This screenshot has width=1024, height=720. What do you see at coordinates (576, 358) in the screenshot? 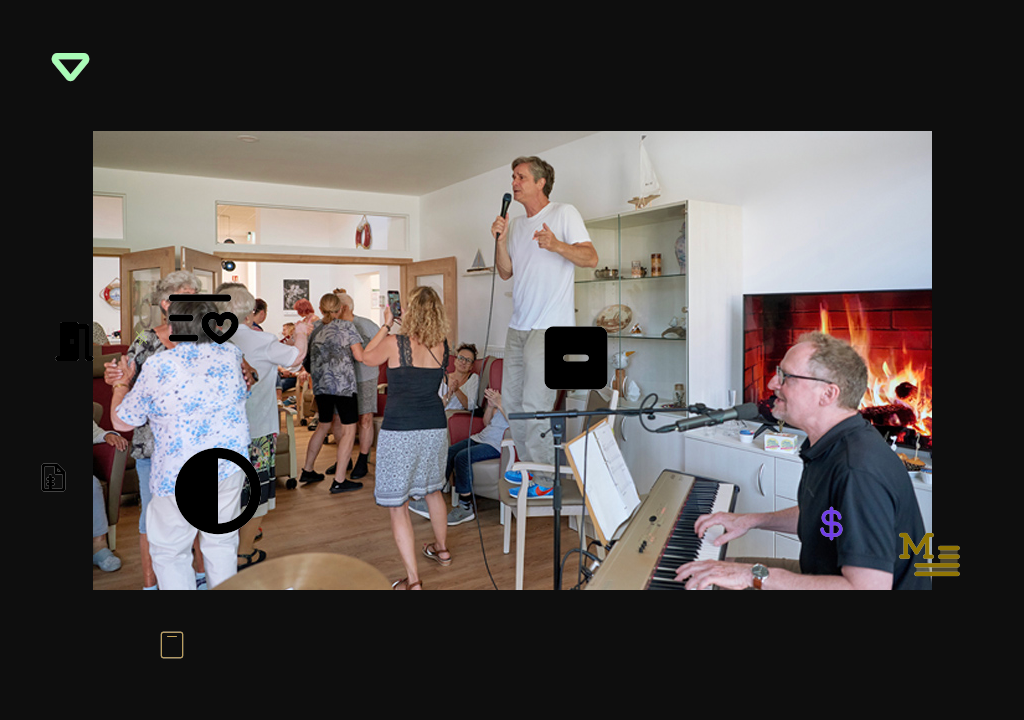
I see `remove an item from a list` at bounding box center [576, 358].